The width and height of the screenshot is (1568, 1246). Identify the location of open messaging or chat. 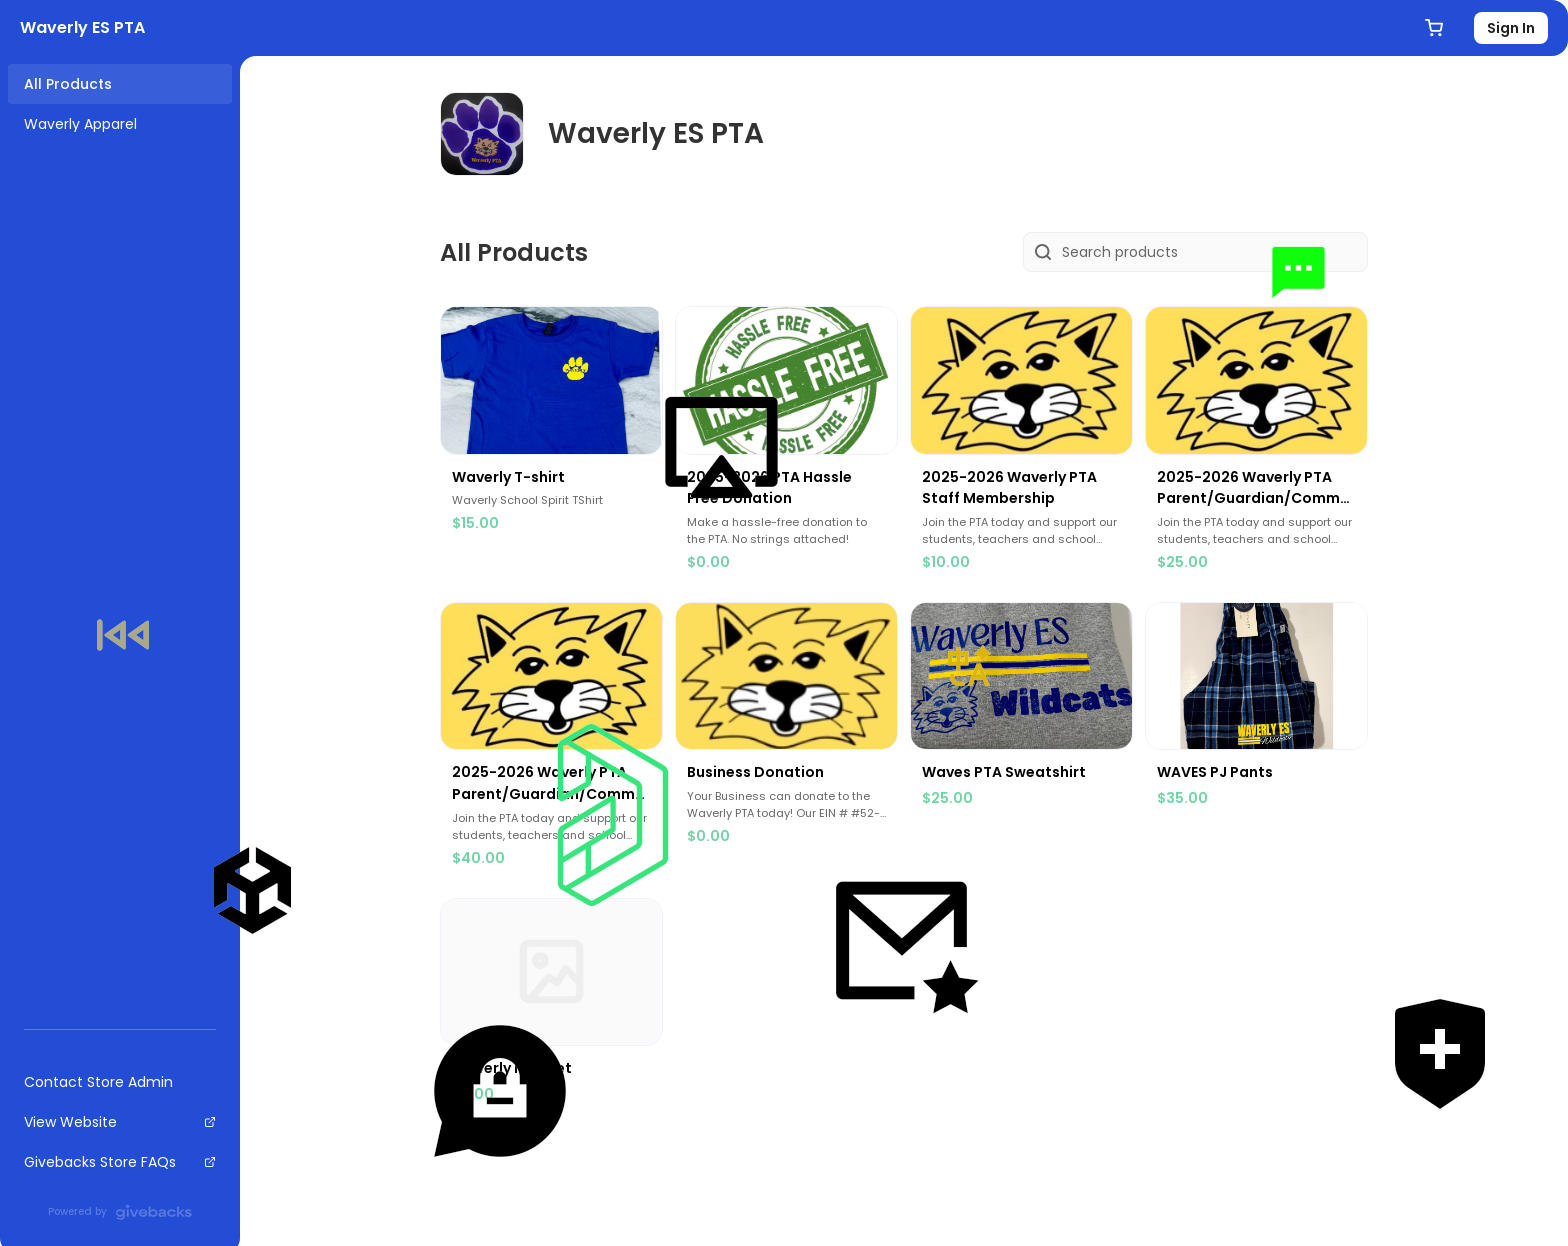
(1298, 270).